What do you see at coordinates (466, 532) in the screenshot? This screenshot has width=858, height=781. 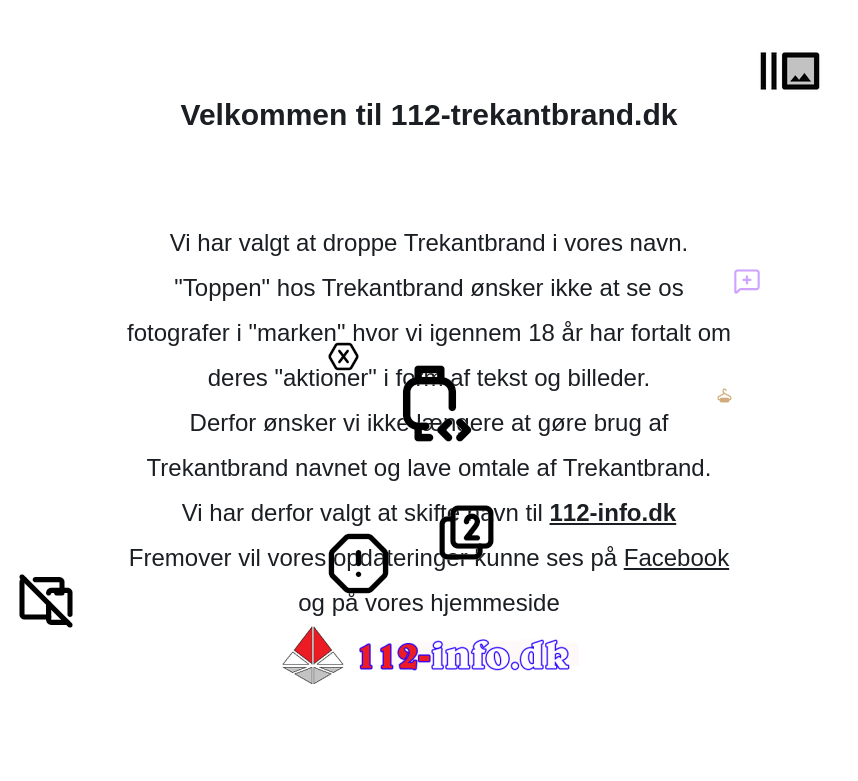 I see `view second item in a collection` at bounding box center [466, 532].